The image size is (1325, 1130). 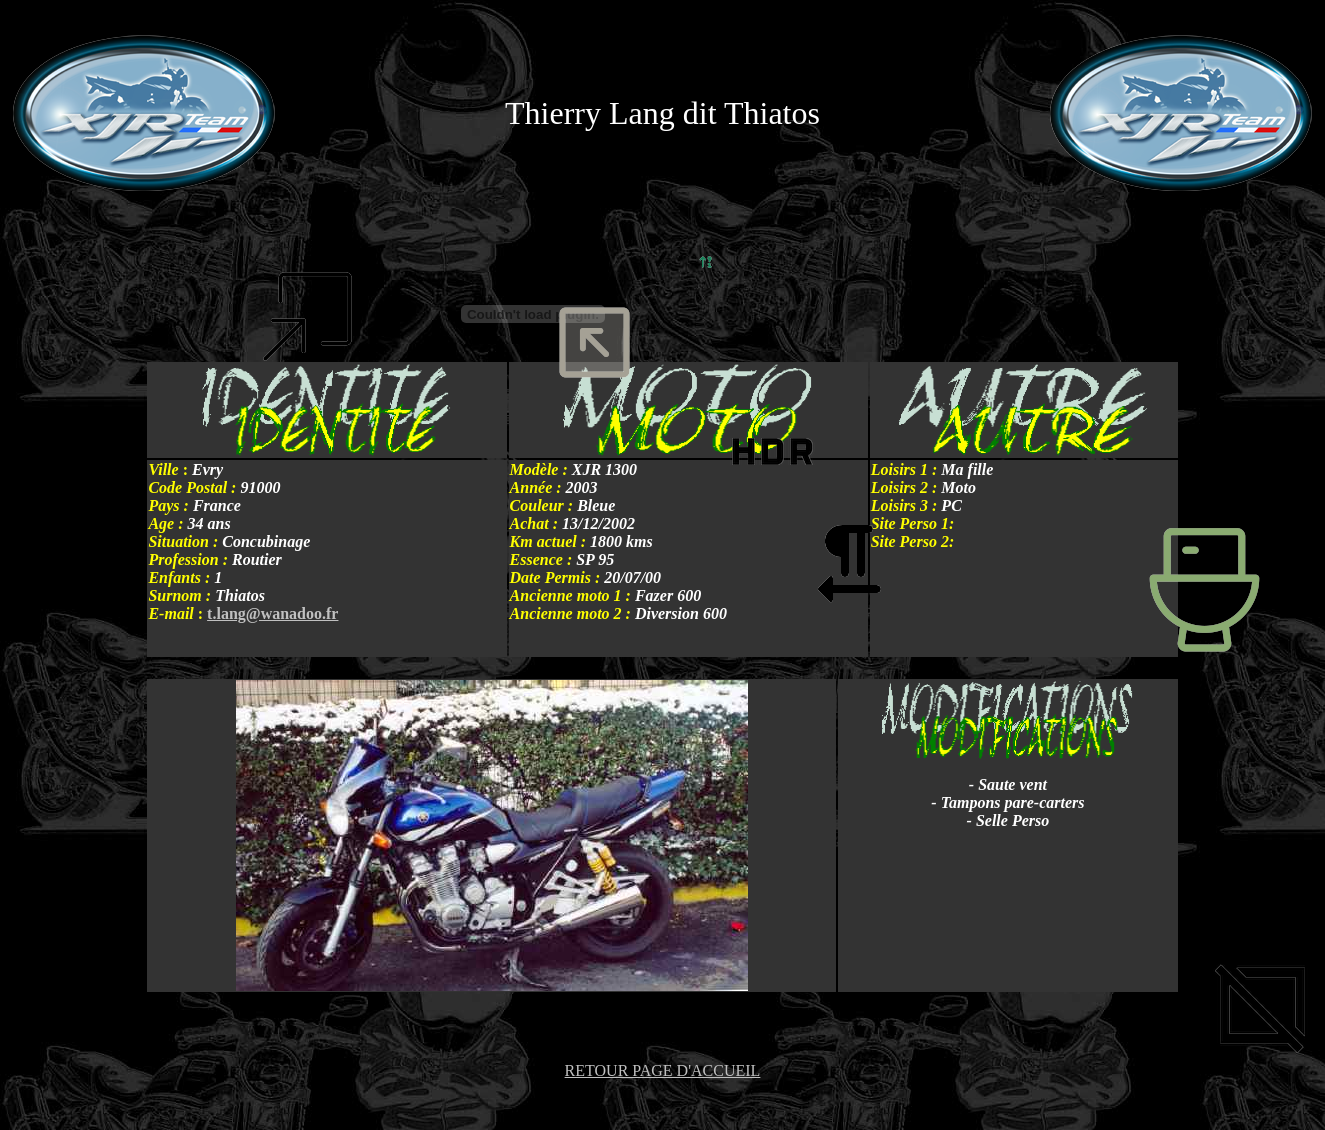 What do you see at coordinates (706, 262) in the screenshot?
I see `sort numbers in descending order (9 to 1)` at bounding box center [706, 262].